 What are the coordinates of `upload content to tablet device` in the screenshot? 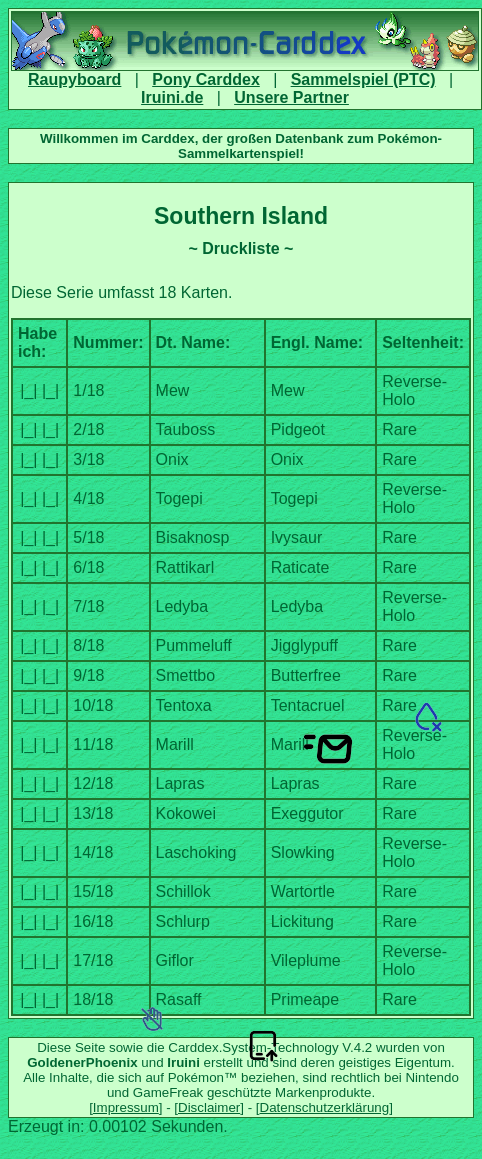 It's located at (261, 1045).